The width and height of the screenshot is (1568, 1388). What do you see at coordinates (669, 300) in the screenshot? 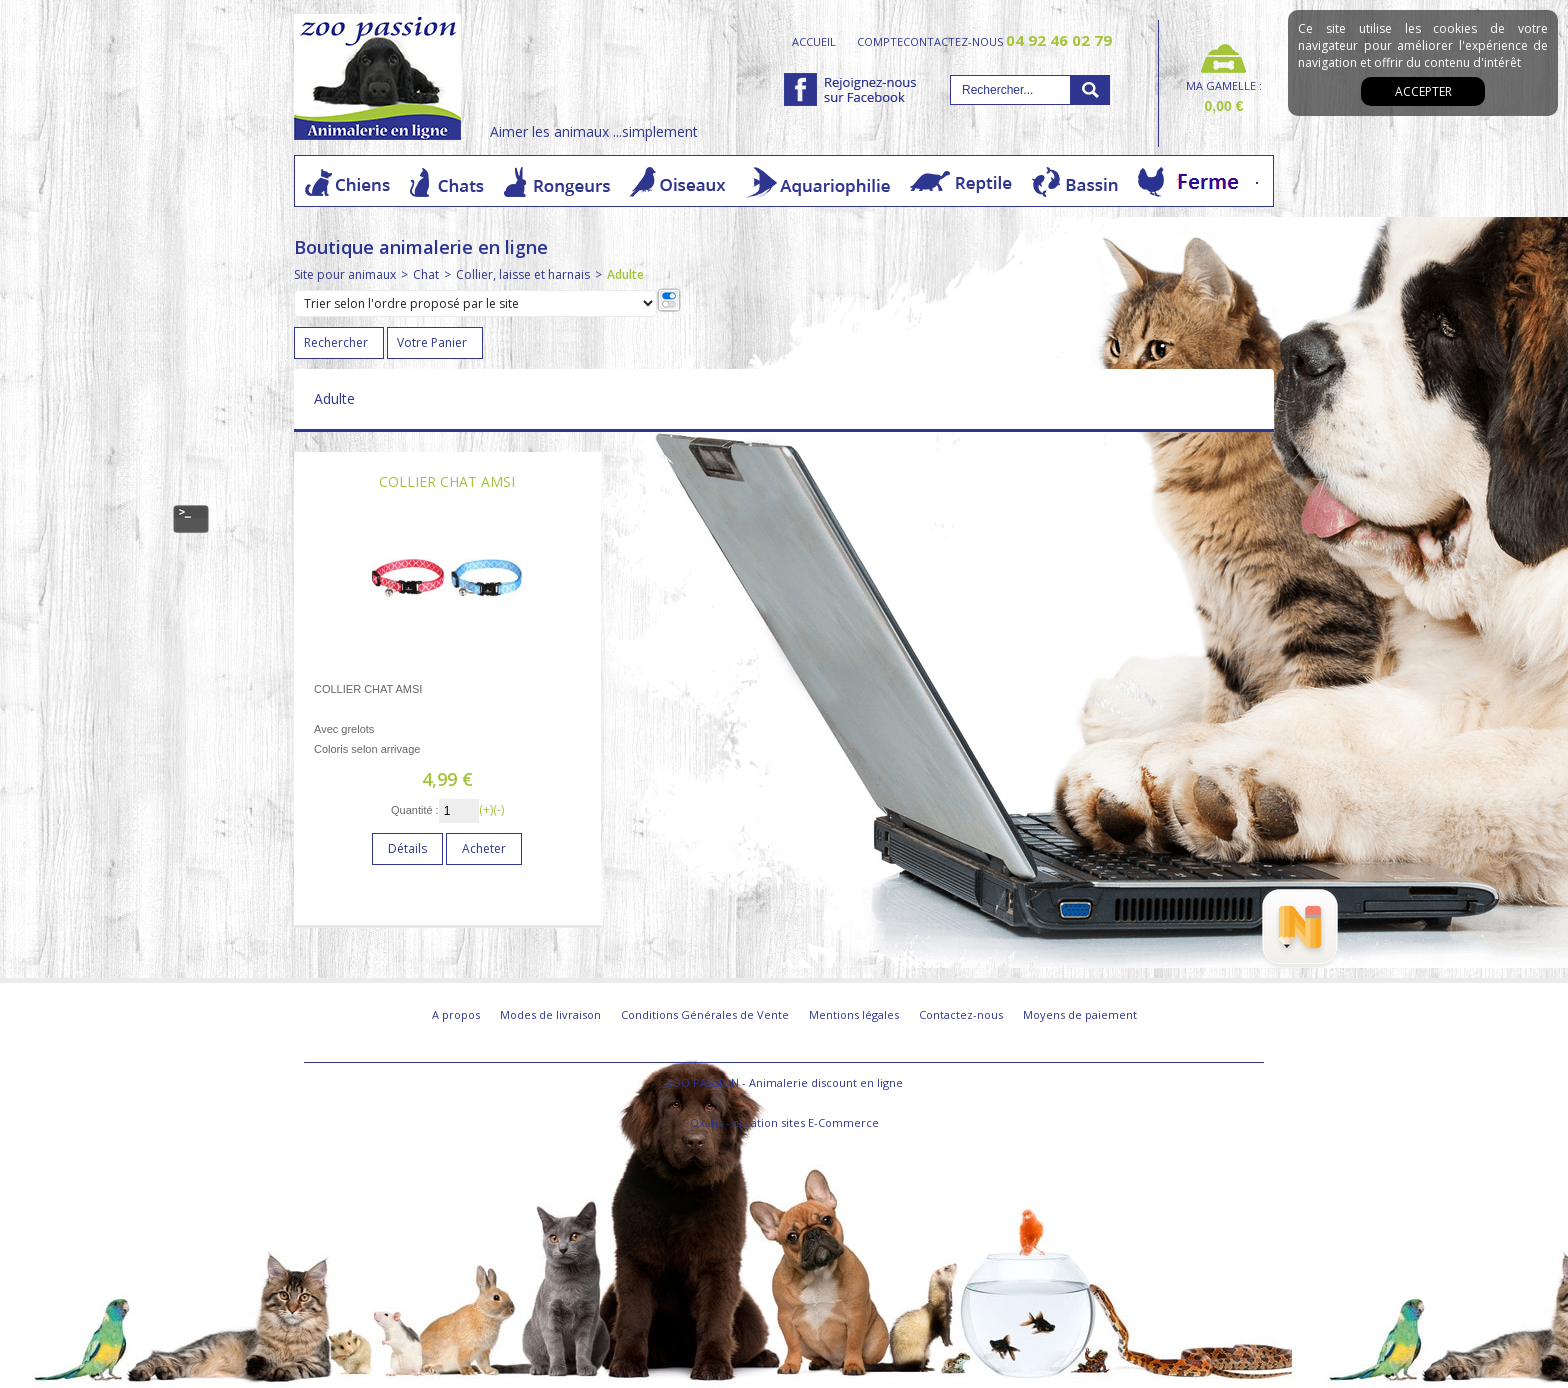
I see `open system tweaks or customization settings` at bounding box center [669, 300].